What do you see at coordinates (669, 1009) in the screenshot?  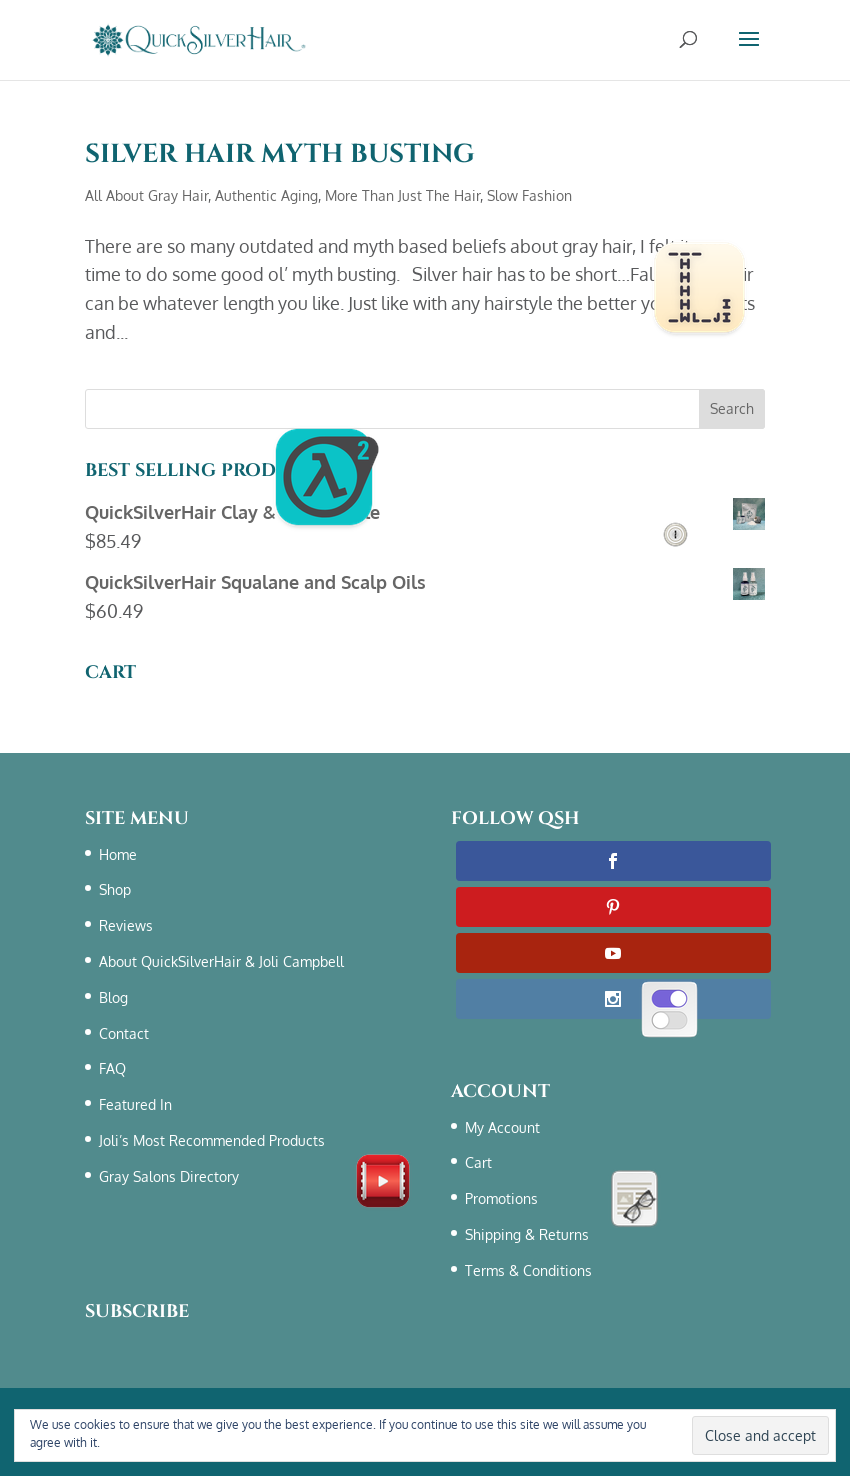 I see `open unity tweak tool settings` at bounding box center [669, 1009].